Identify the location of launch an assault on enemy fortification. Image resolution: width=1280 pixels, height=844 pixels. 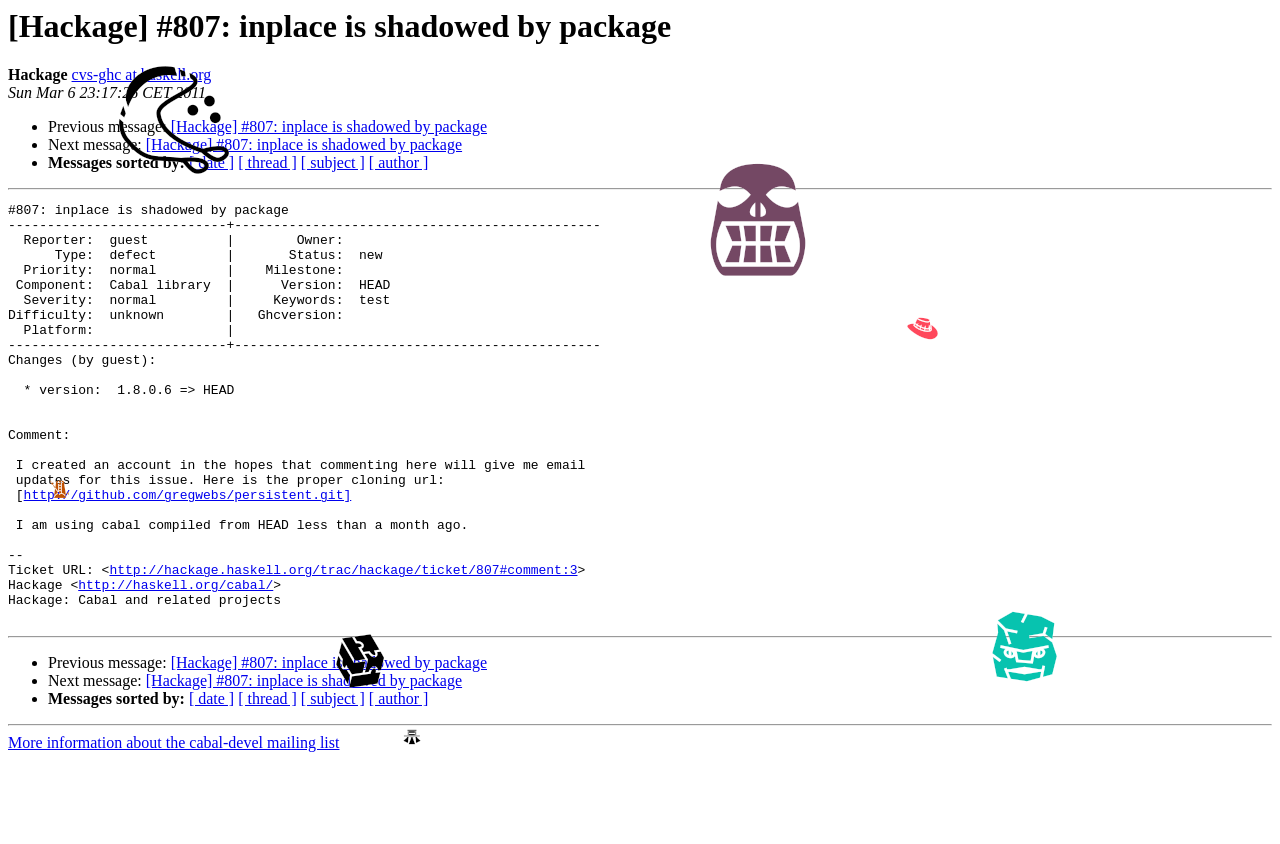
(412, 736).